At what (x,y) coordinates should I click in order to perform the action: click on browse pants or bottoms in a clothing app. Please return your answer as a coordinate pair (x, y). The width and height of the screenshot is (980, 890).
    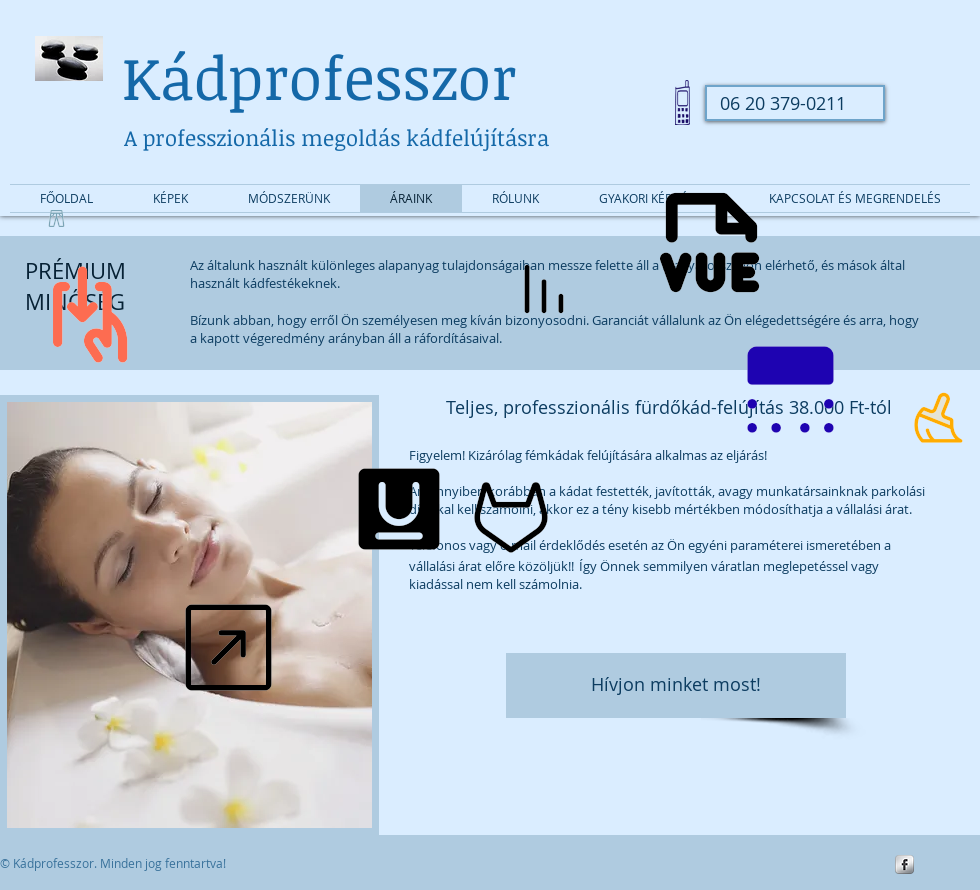
    Looking at the image, I should click on (56, 218).